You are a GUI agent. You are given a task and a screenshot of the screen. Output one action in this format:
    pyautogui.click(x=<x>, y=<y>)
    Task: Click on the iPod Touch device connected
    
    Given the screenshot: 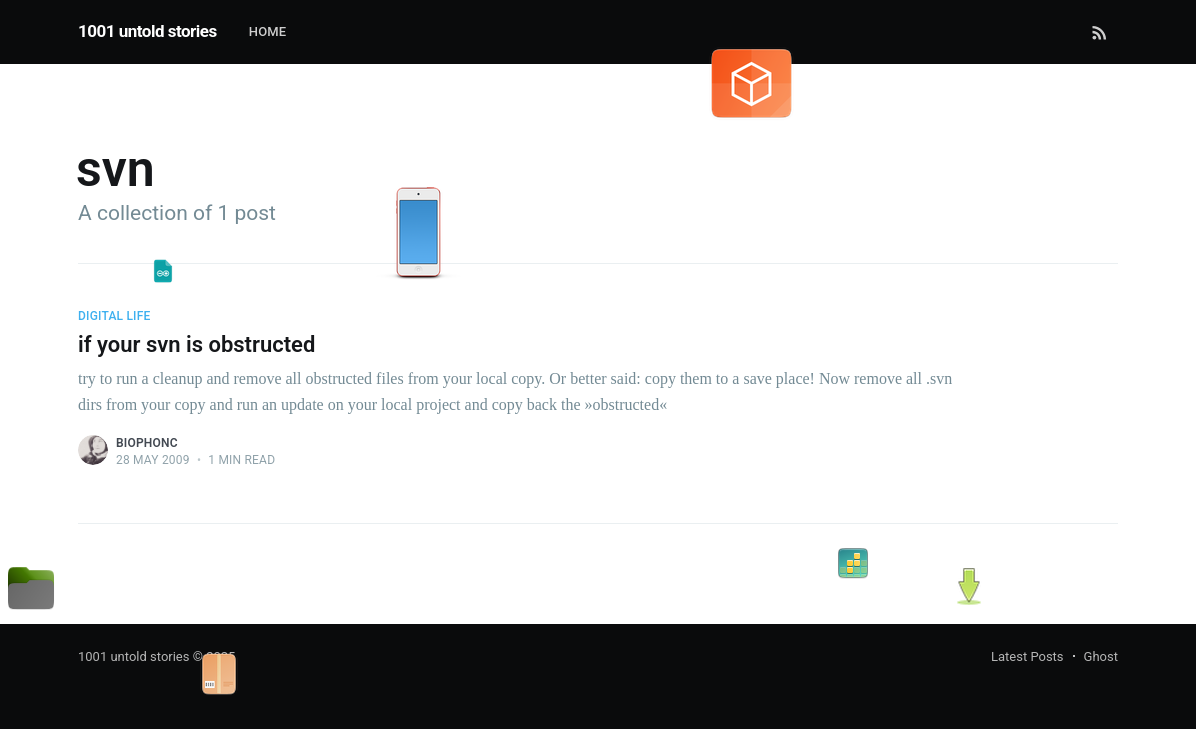 What is the action you would take?
    pyautogui.click(x=418, y=233)
    